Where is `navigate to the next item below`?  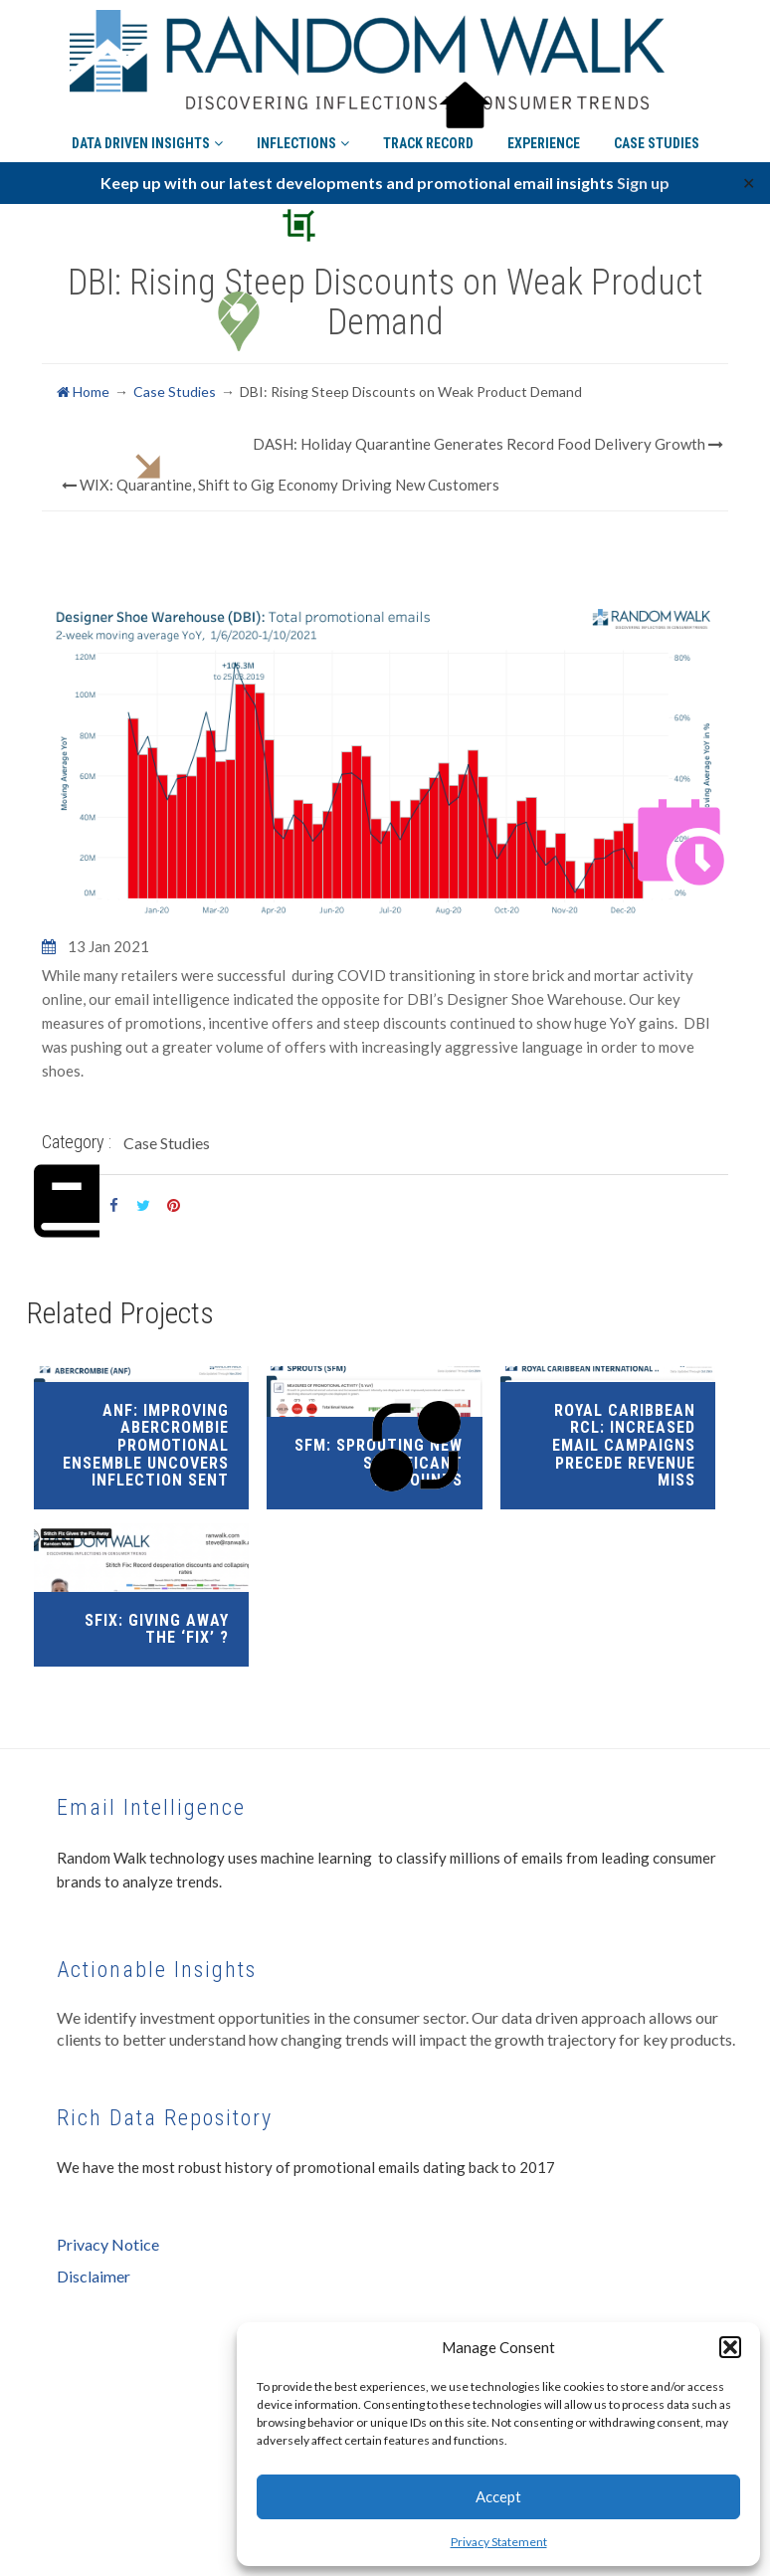
navigate to the next item below is located at coordinates (147, 466).